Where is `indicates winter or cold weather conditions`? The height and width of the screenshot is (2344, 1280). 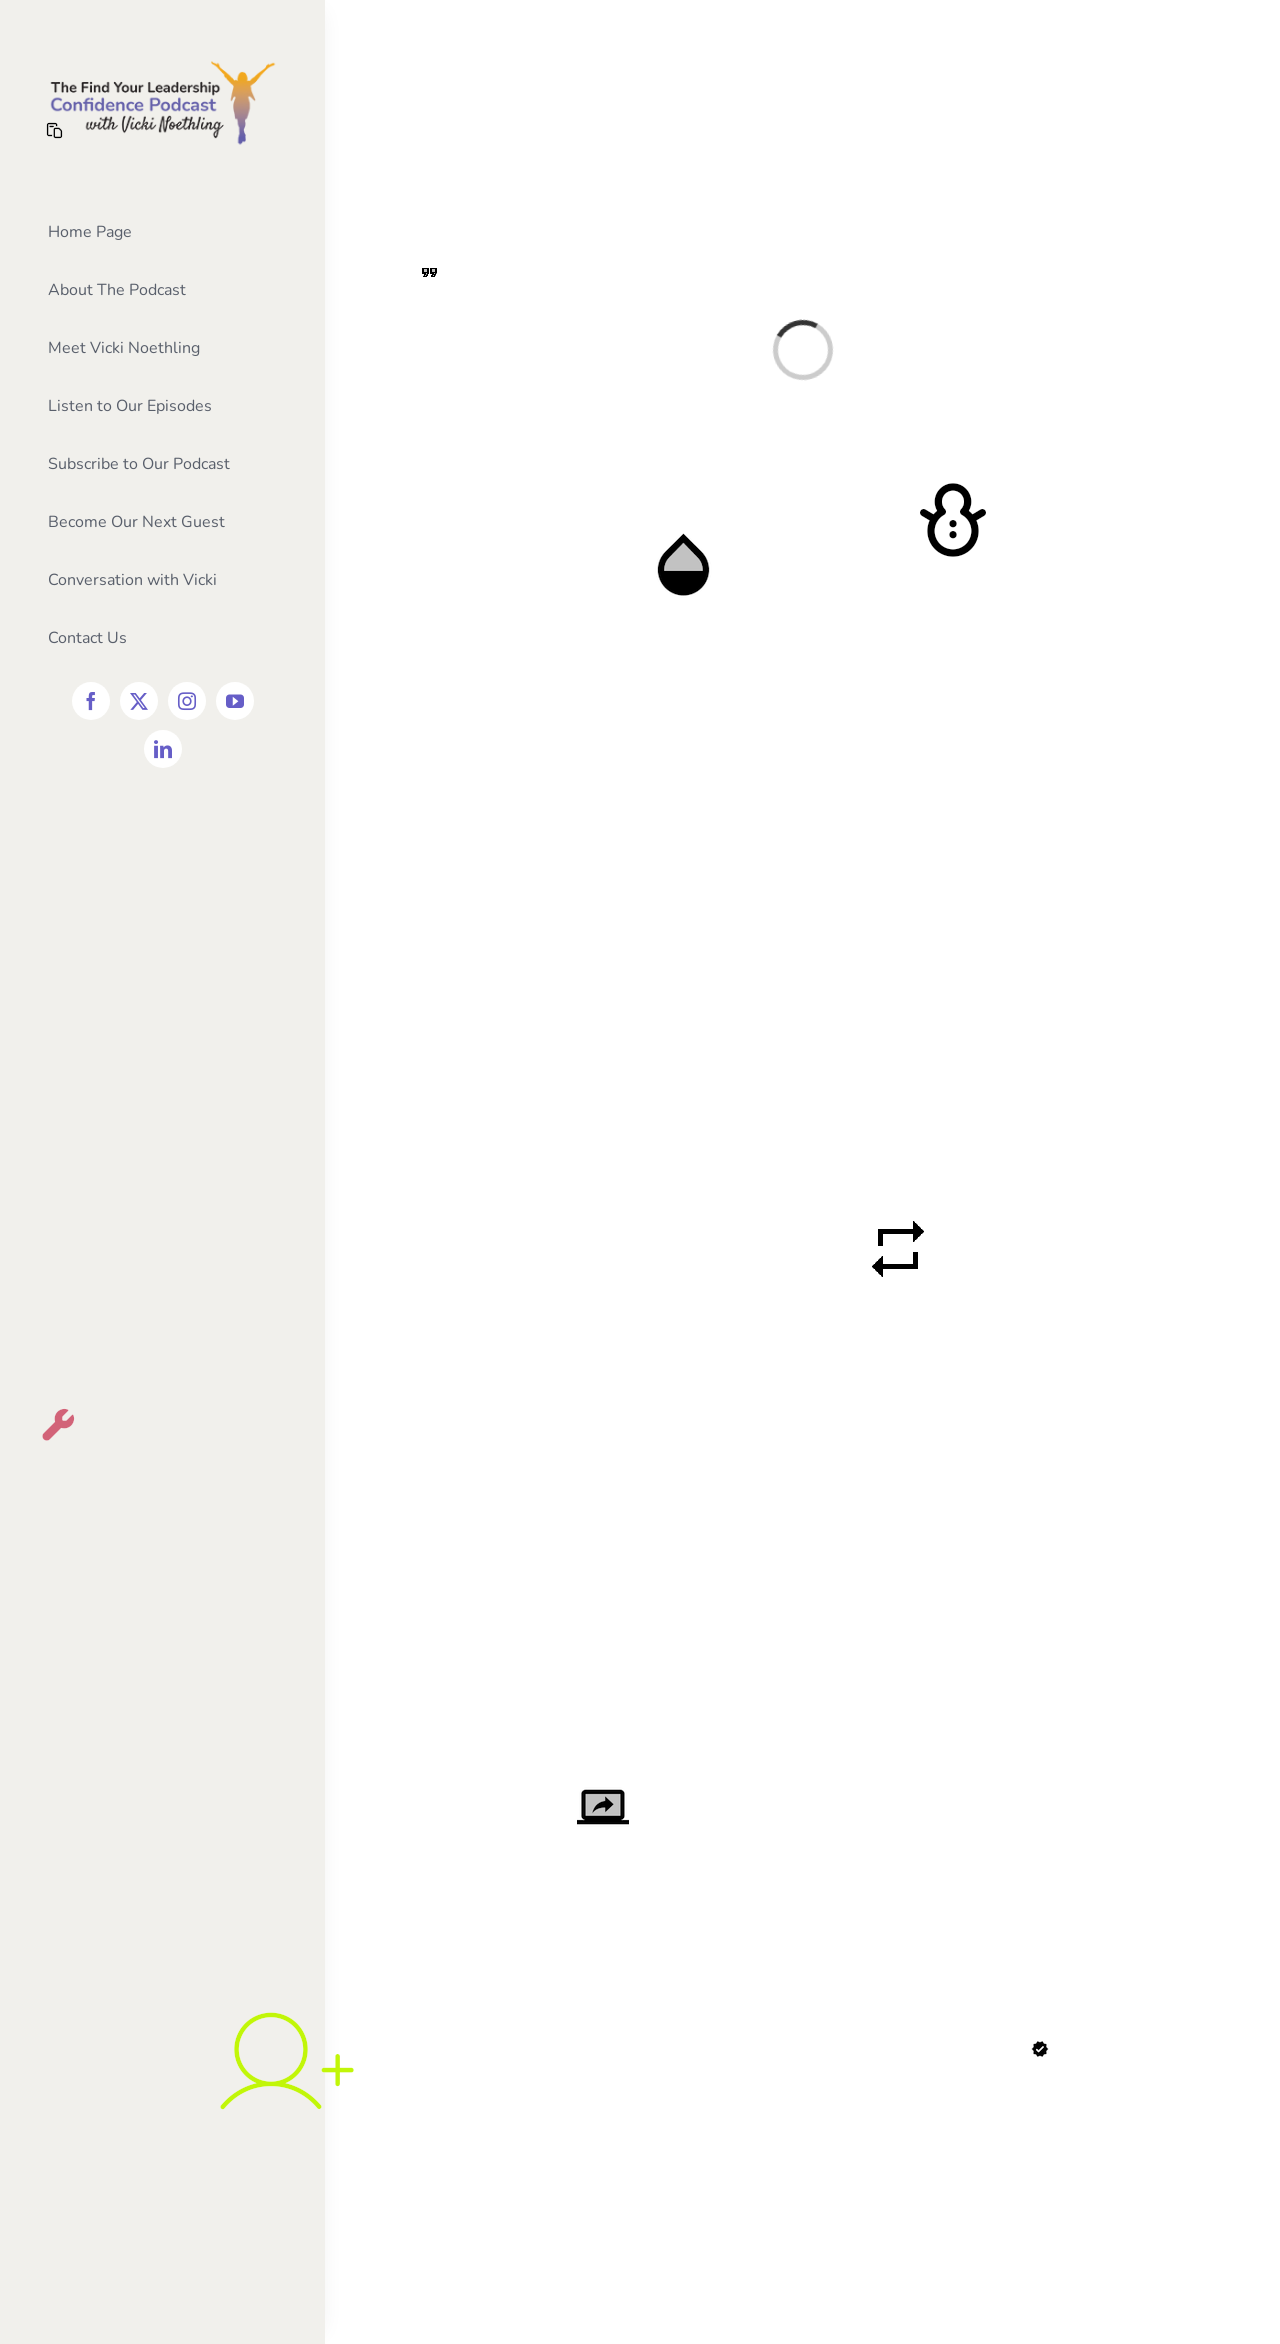
indicates winter or cold weather conditions is located at coordinates (953, 520).